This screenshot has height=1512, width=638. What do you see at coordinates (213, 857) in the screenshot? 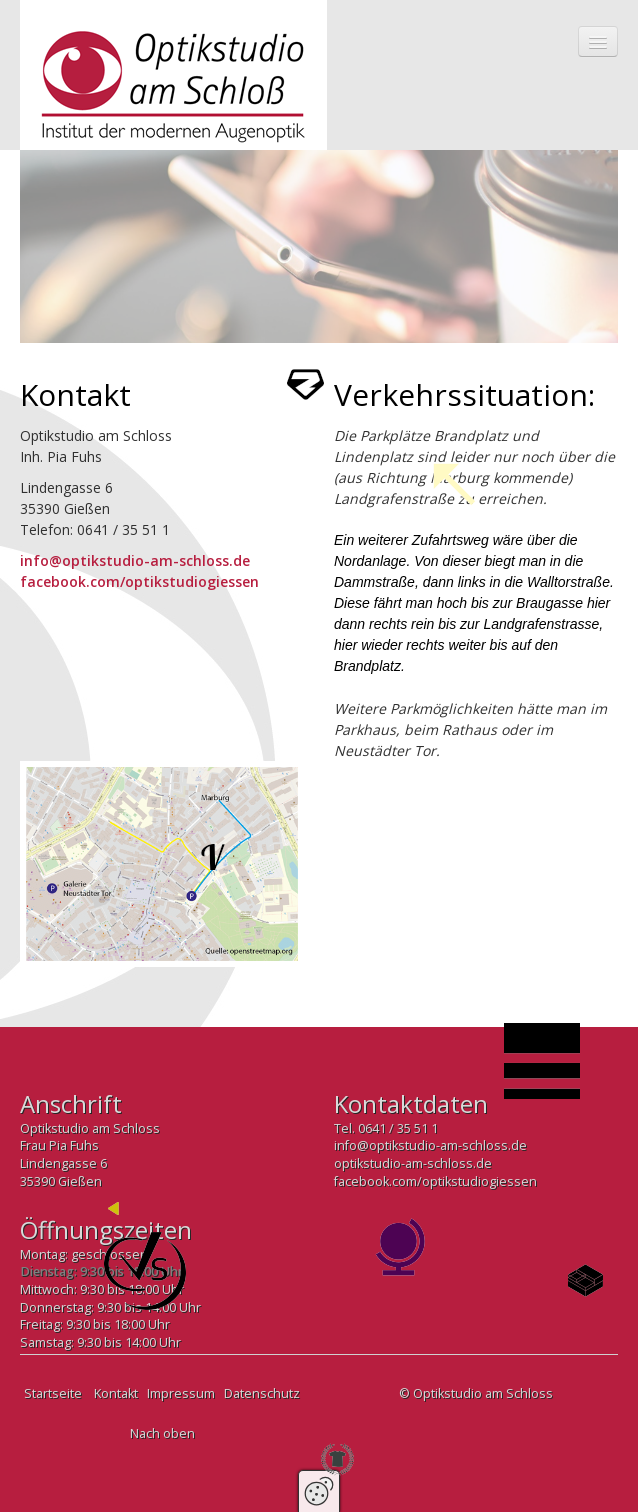
I see `vala programming language logo` at bounding box center [213, 857].